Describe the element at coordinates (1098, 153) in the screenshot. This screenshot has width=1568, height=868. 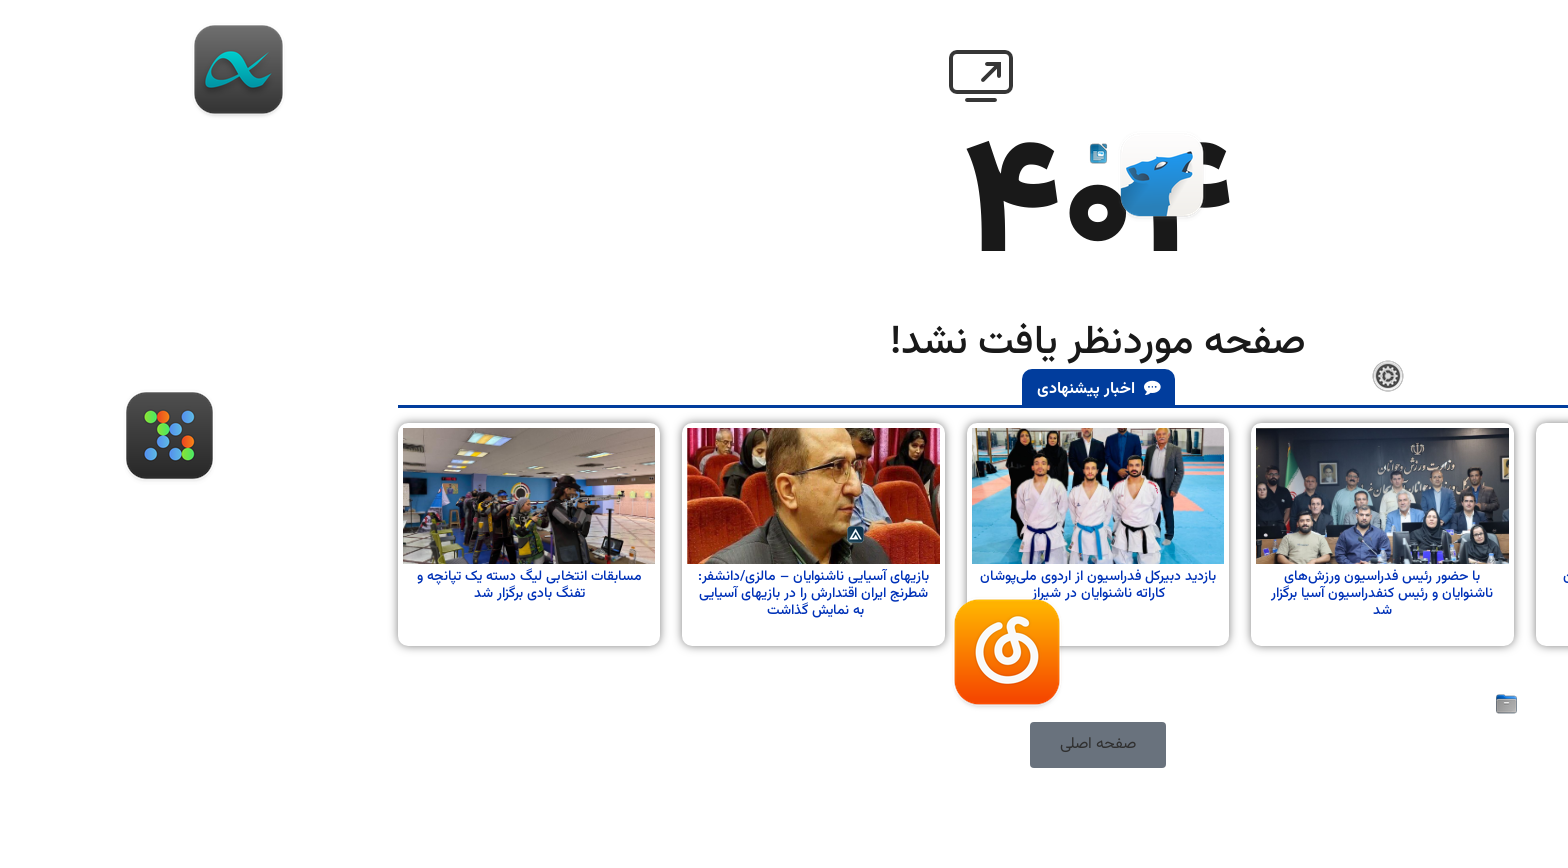
I see `open LibreOffice Writer application` at that location.